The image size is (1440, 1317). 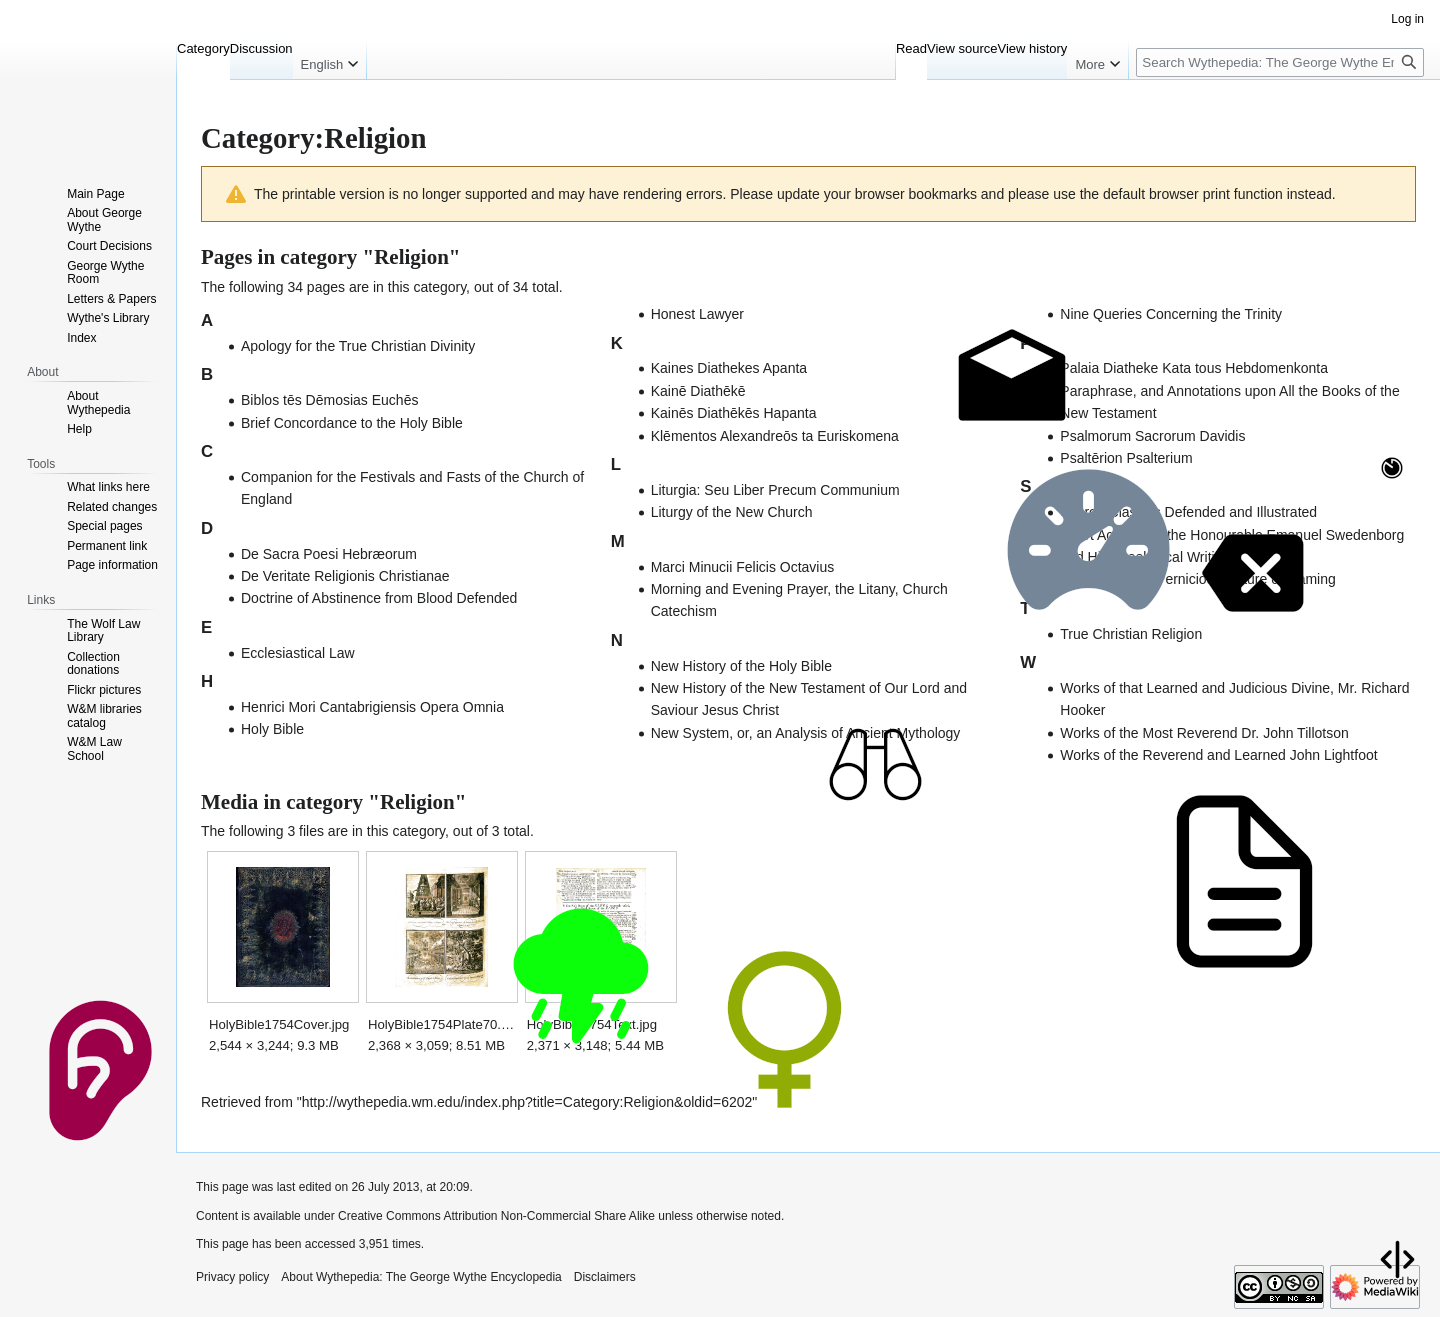 What do you see at coordinates (1012, 375) in the screenshot?
I see `view an opened email message` at bounding box center [1012, 375].